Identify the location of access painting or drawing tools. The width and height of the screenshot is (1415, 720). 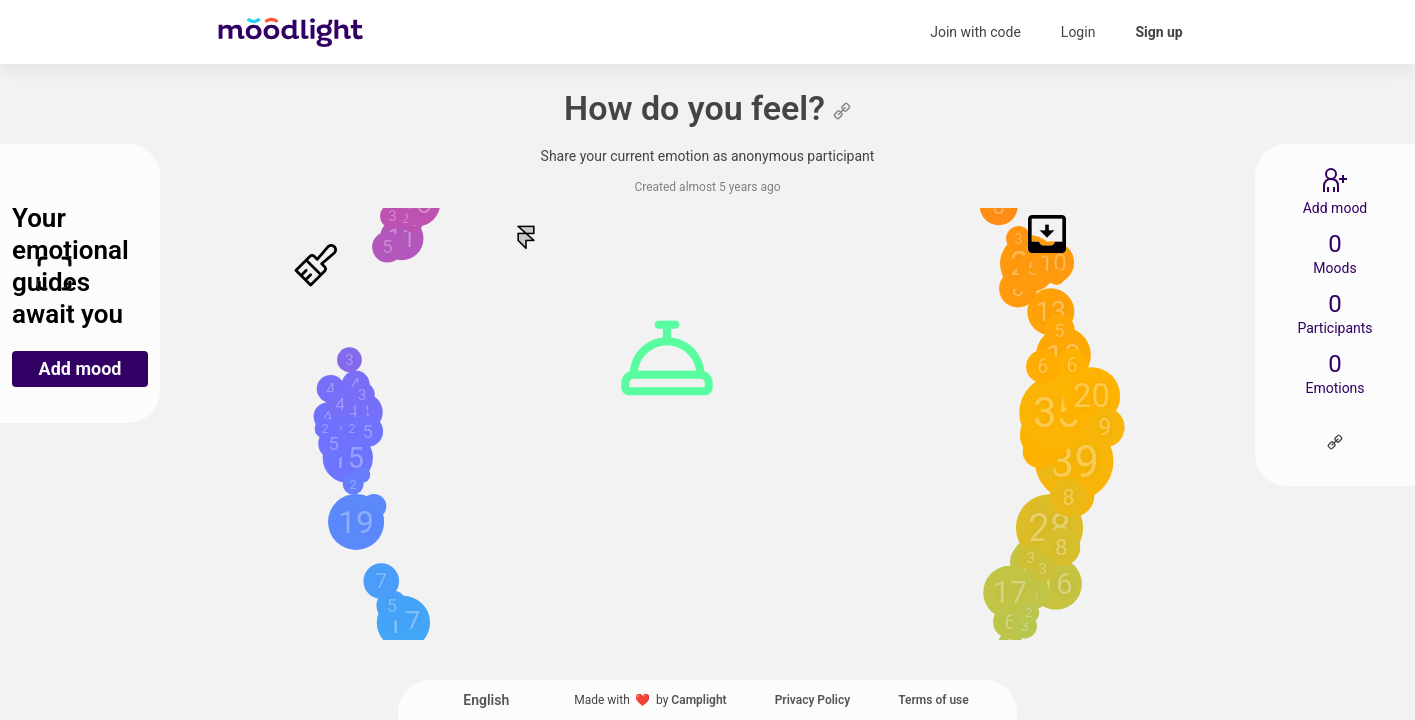
(316, 264).